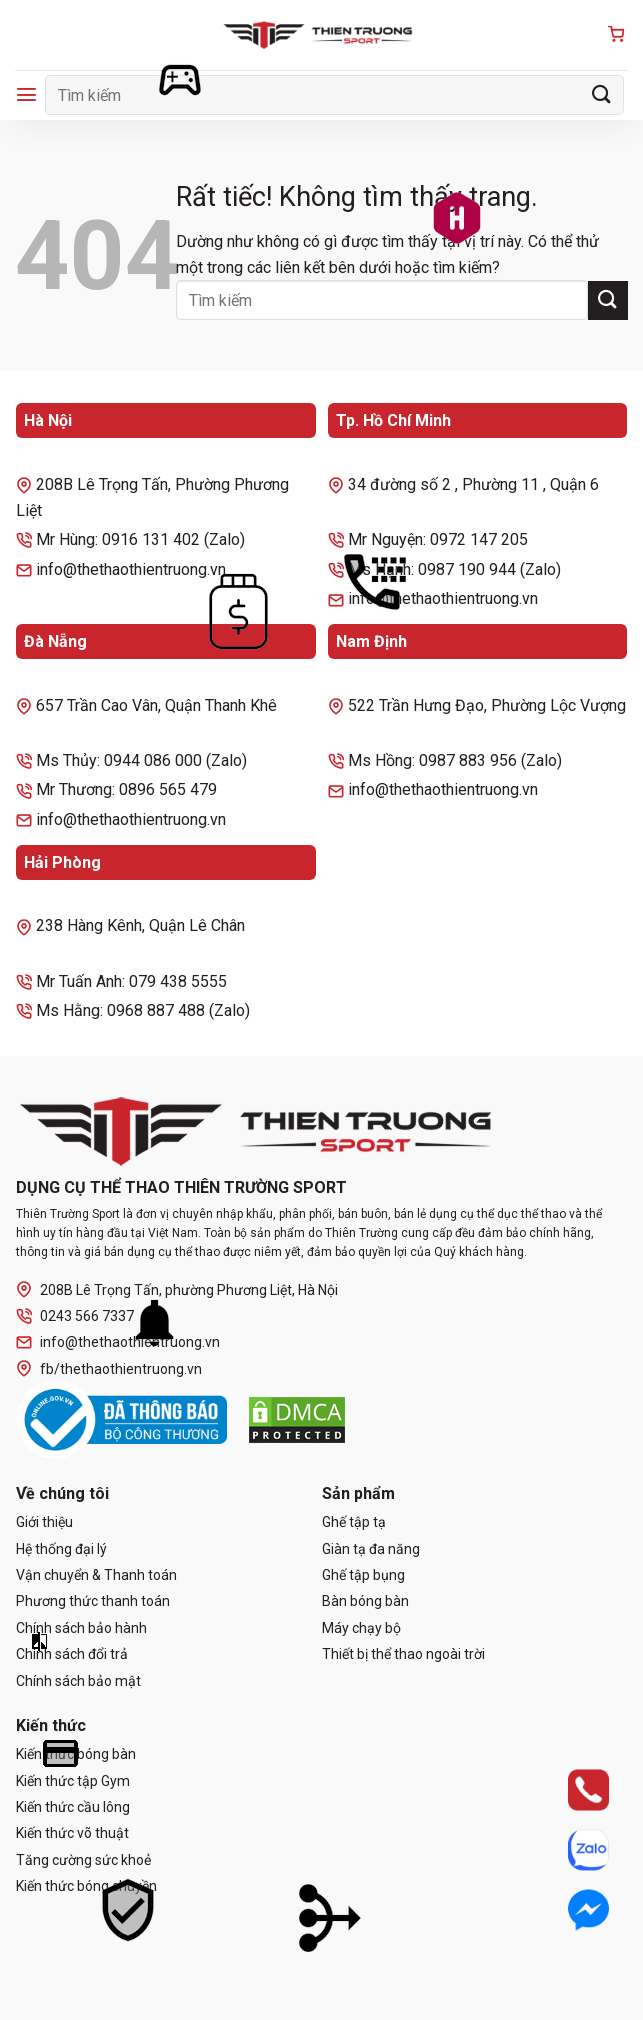  Describe the element at coordinates (457, 218) in the screenshot. I see `access help or documentation` at that location.